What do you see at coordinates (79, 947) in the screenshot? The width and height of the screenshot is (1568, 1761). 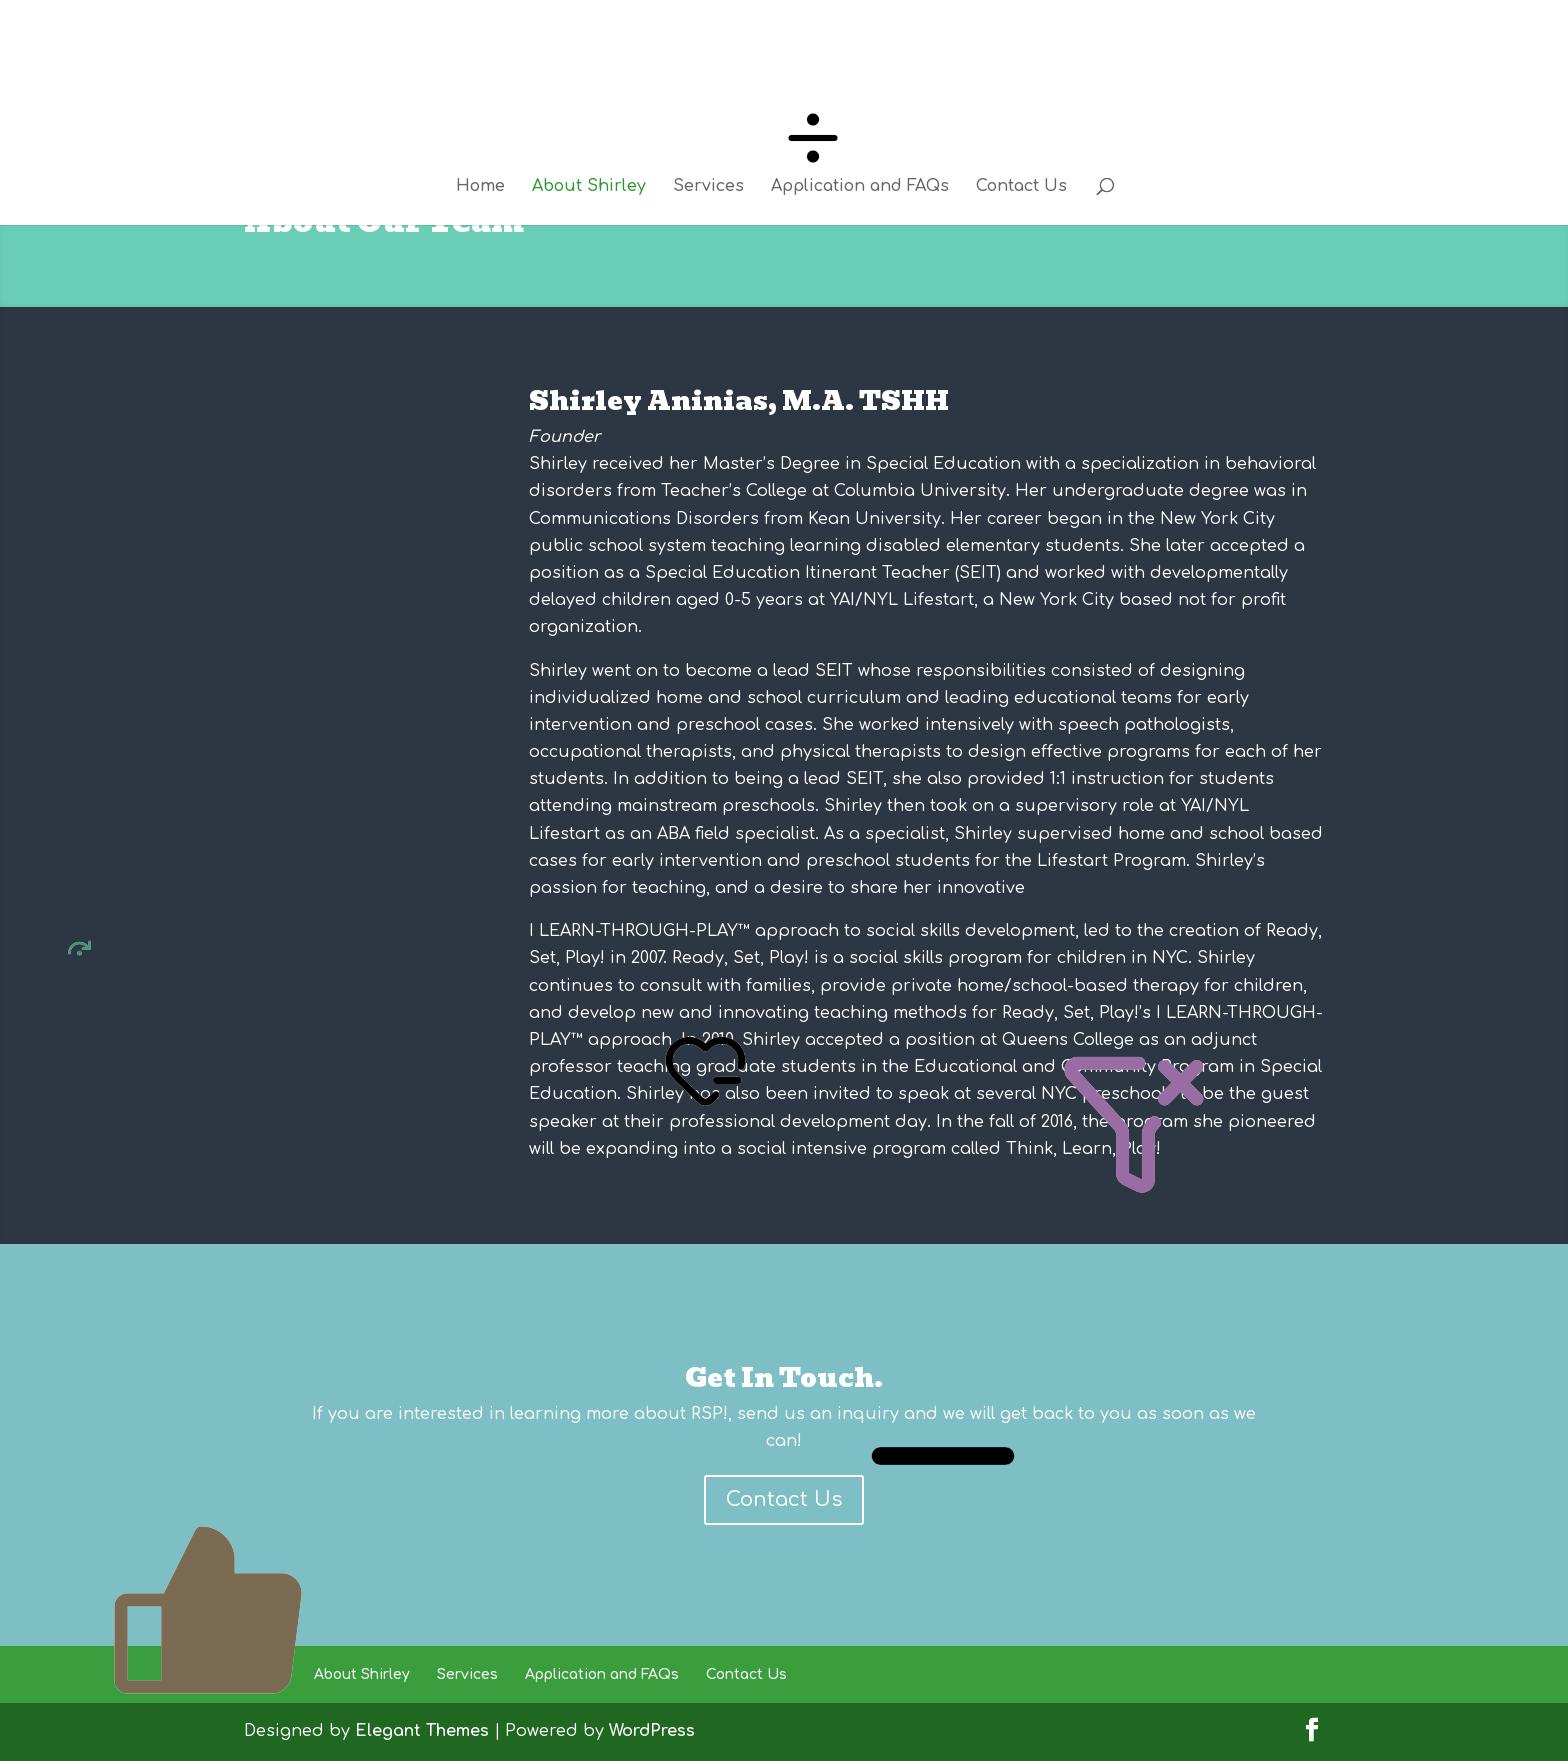 I see `redo action with active state indicator` at bounding box center [79, 947].